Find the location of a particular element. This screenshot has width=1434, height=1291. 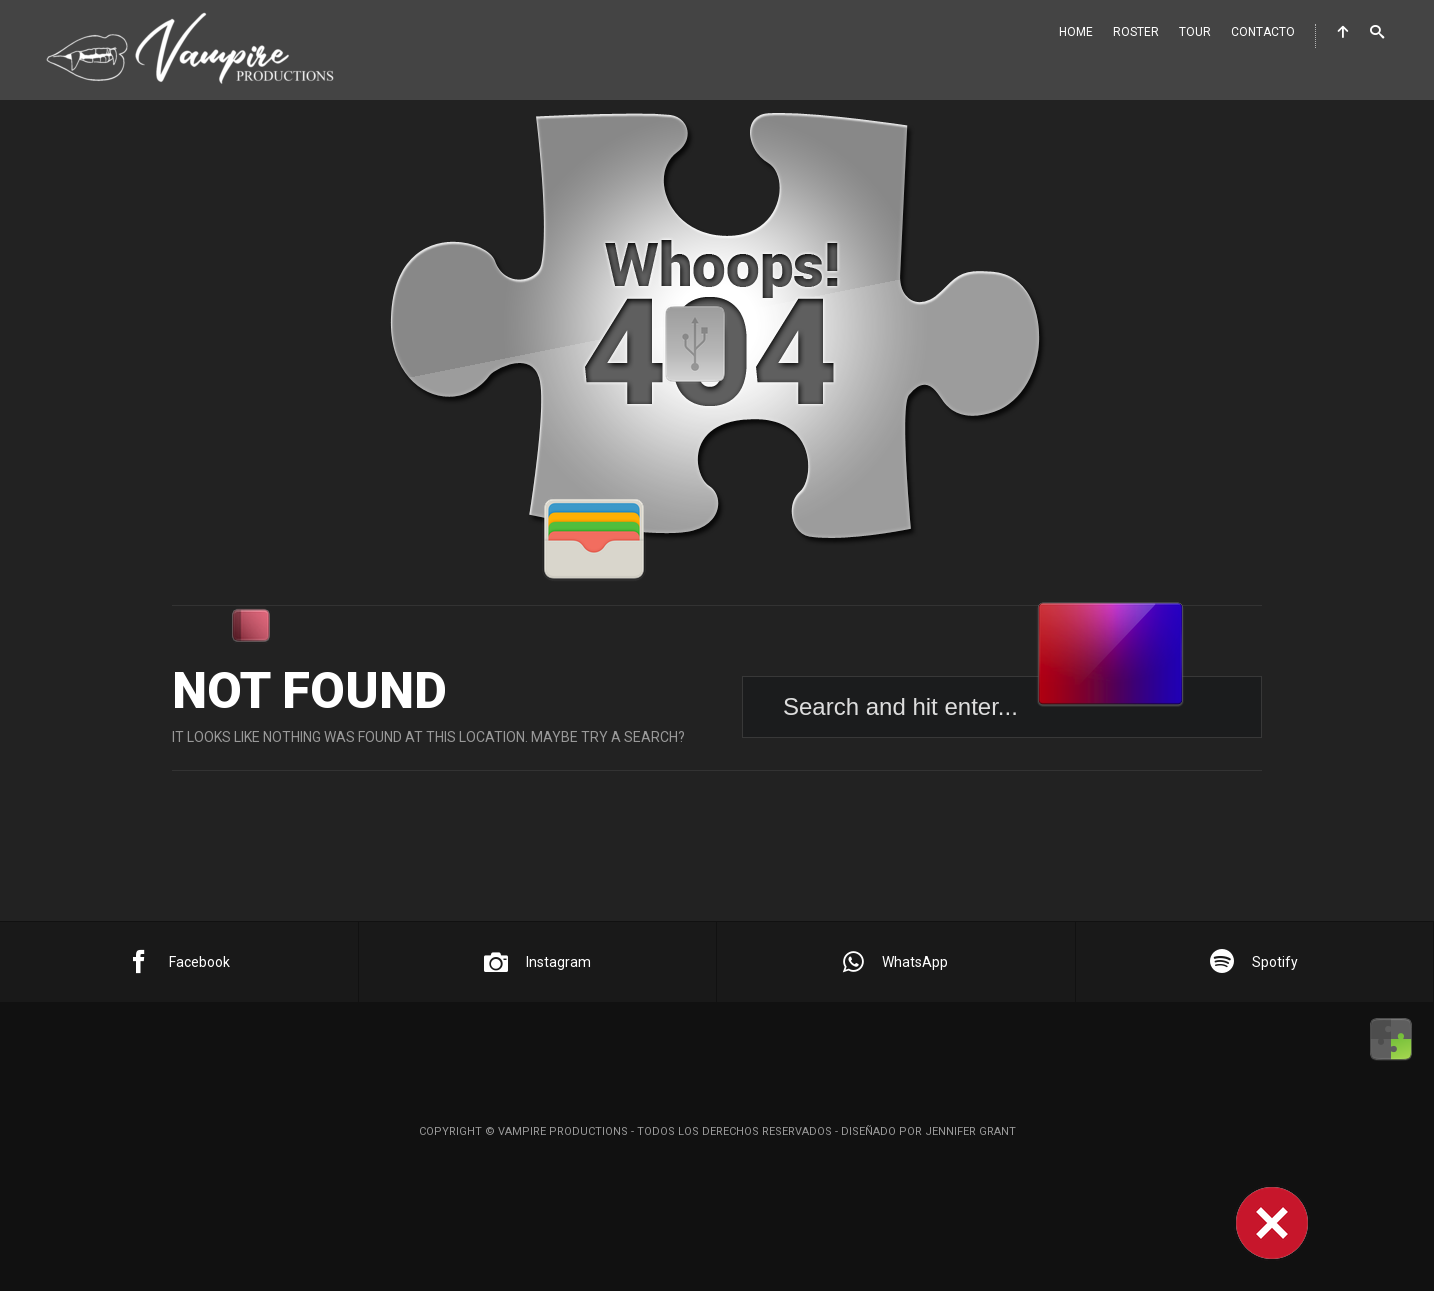

access the desktop folder is located at coordinates (251, 624).